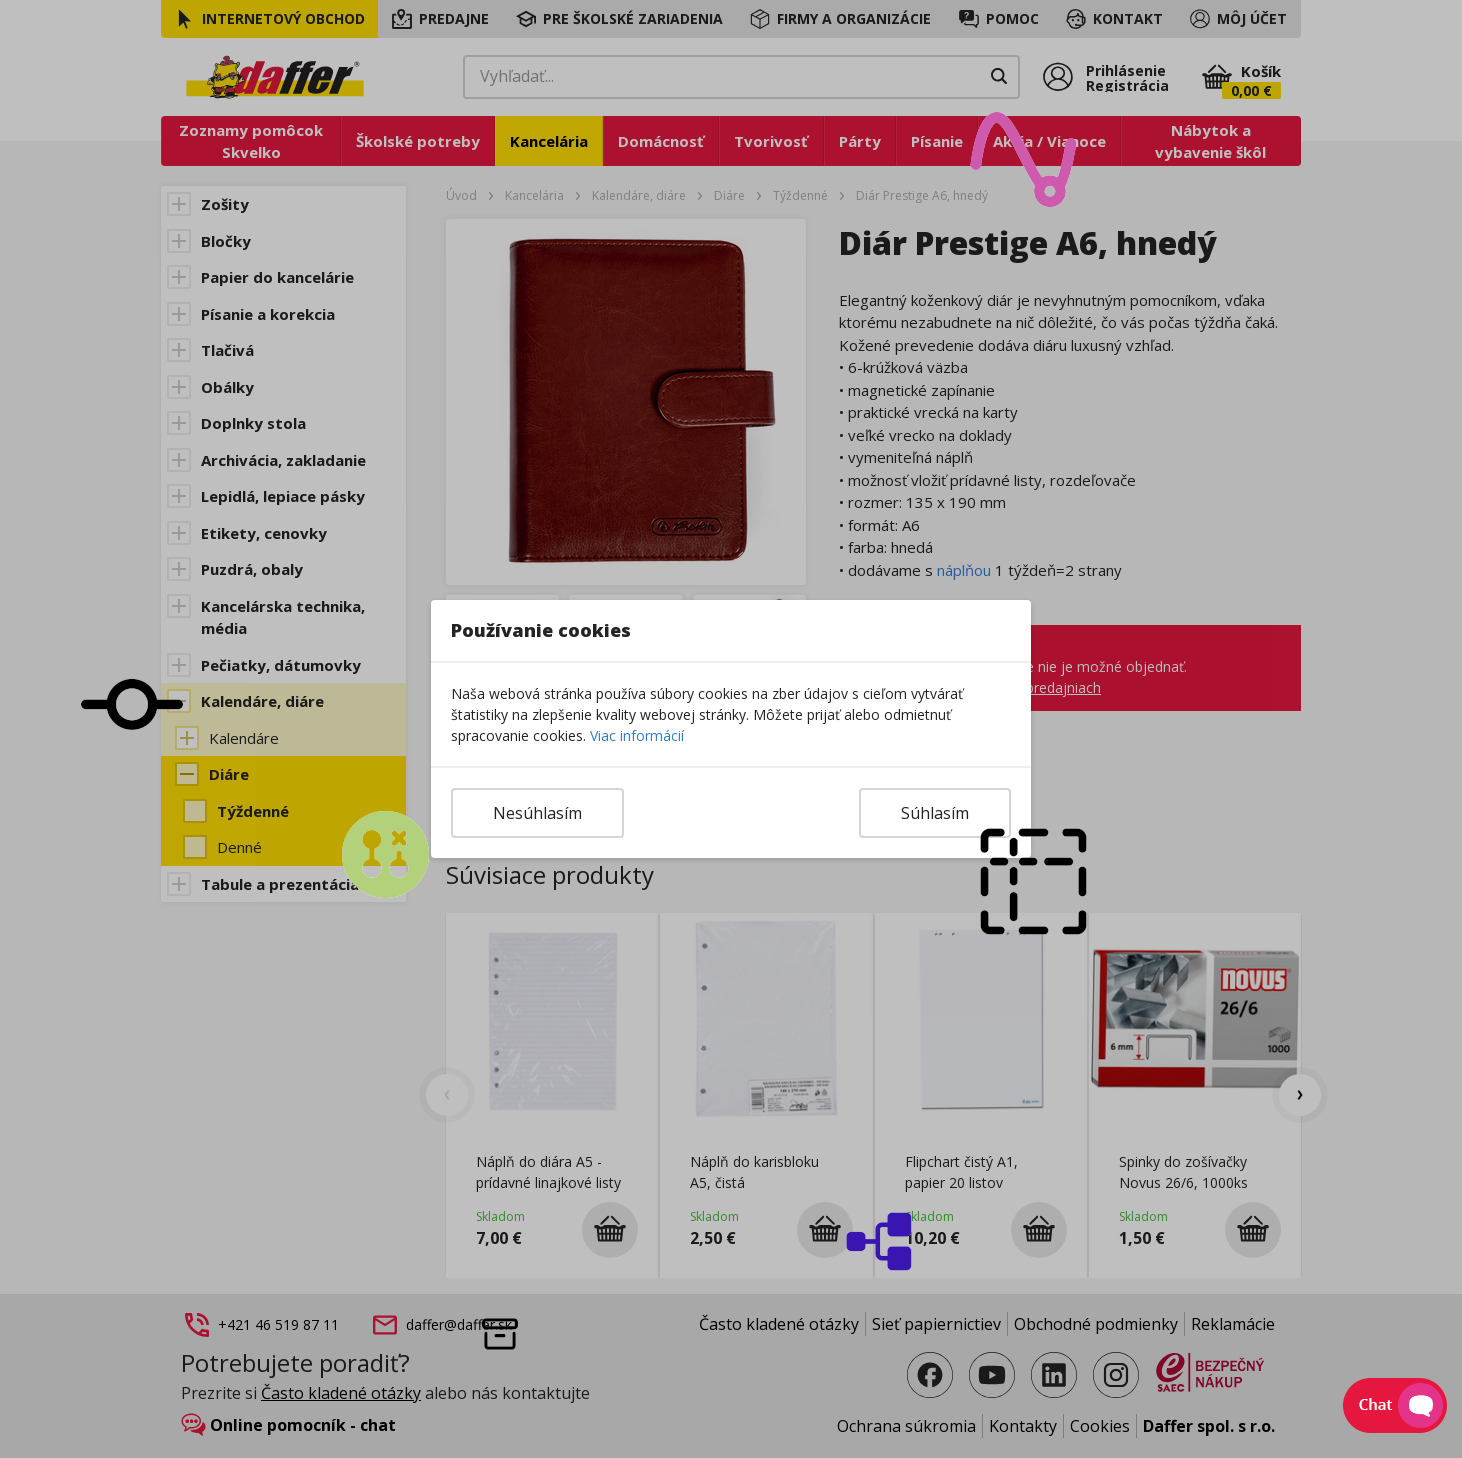 The width and height of the screenshot is (1462, 1458). Describe the element at coordinates (1033, 881) in the screenshot. I see `create a new project from a template` at that location.